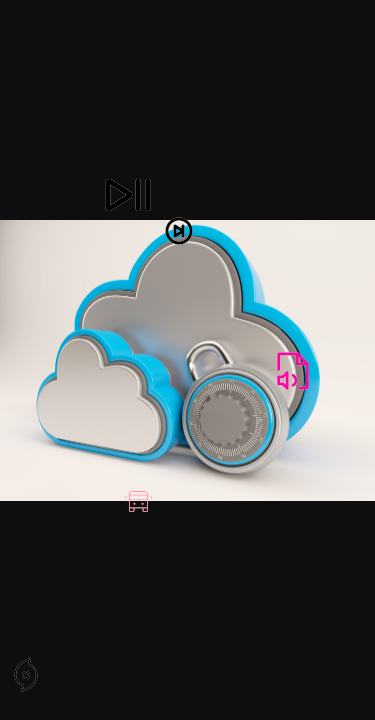  Describe the element at coordinates (26, 675) in the screenshot. I see `indicates hurricane or tropical storm warning` at that location.